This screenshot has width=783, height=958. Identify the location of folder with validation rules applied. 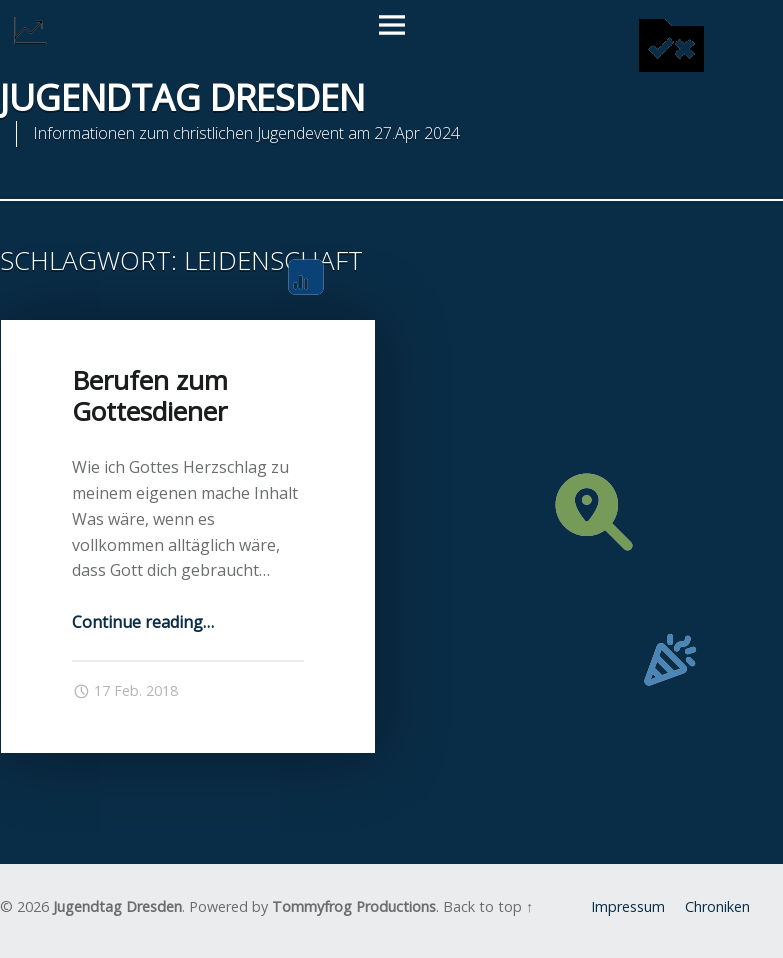
(671, 45).